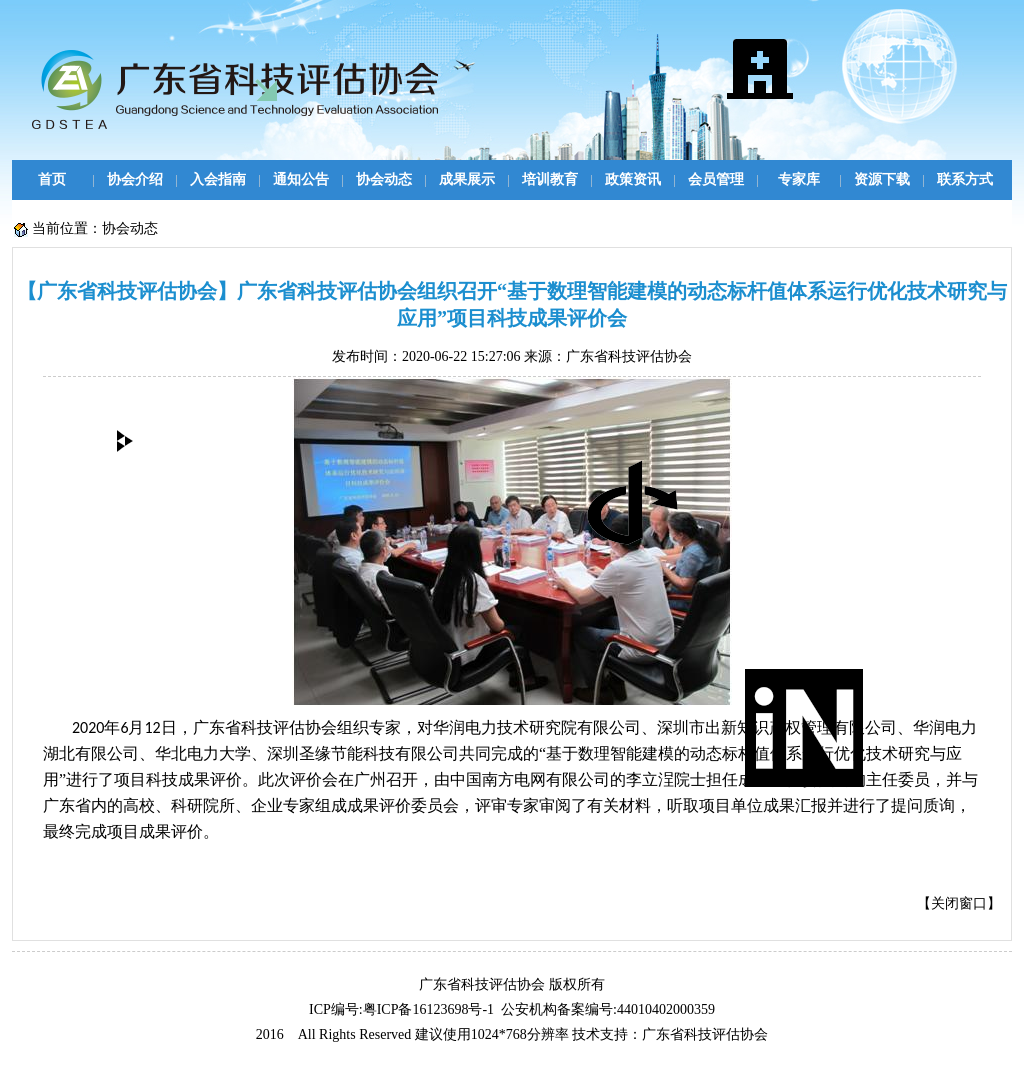 The width and height of the screenshot is (1024, 1082). Describe the element at coordinates (760, 69) in the screenshot. I see `find nearby hospitals` at that location.